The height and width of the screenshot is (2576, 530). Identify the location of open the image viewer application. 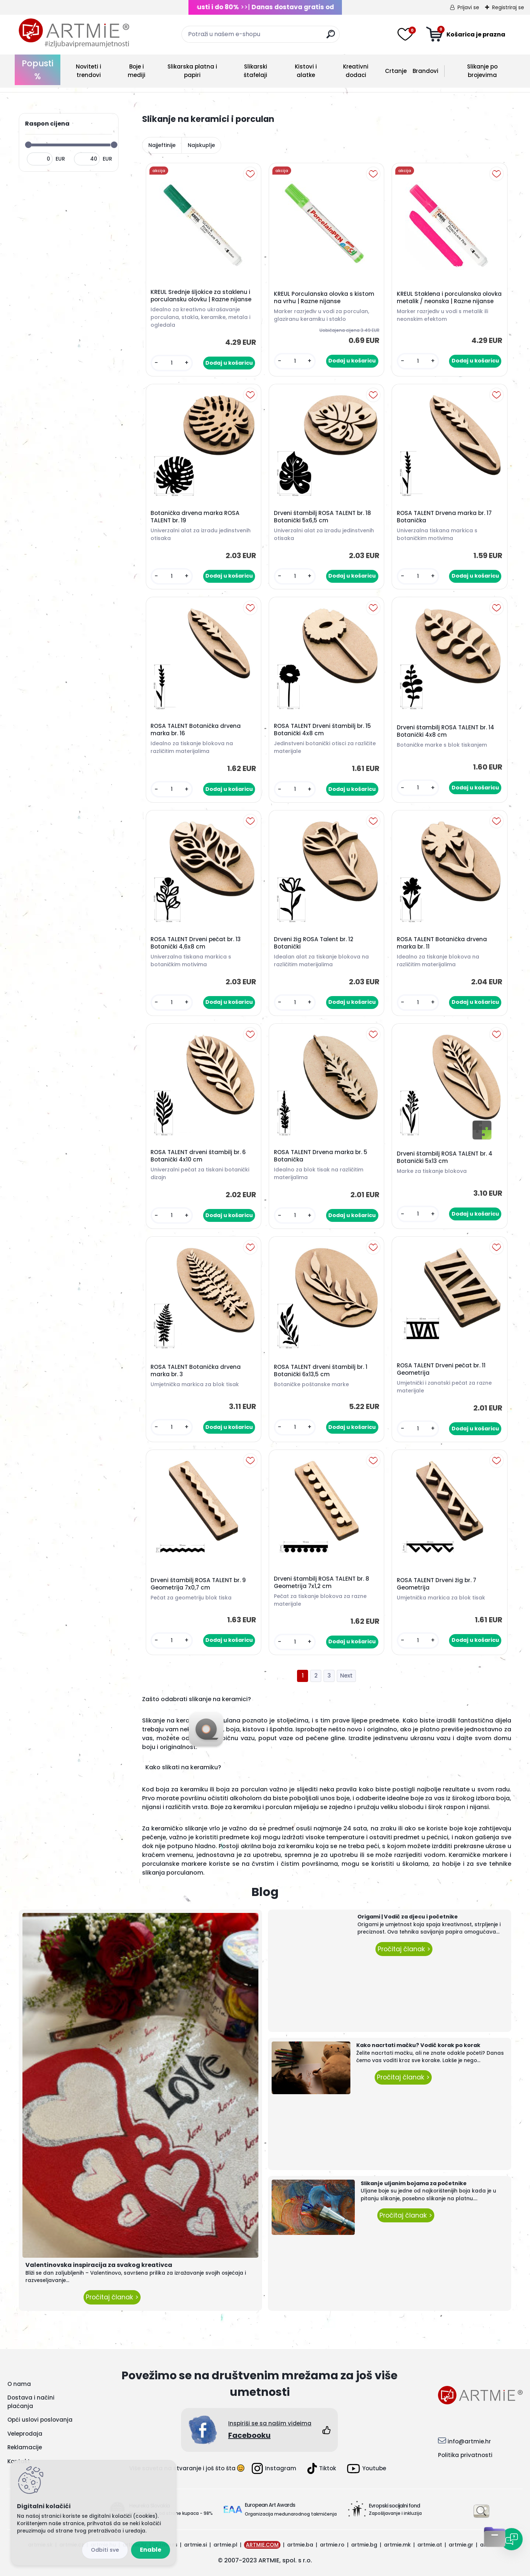
(481, 2511).